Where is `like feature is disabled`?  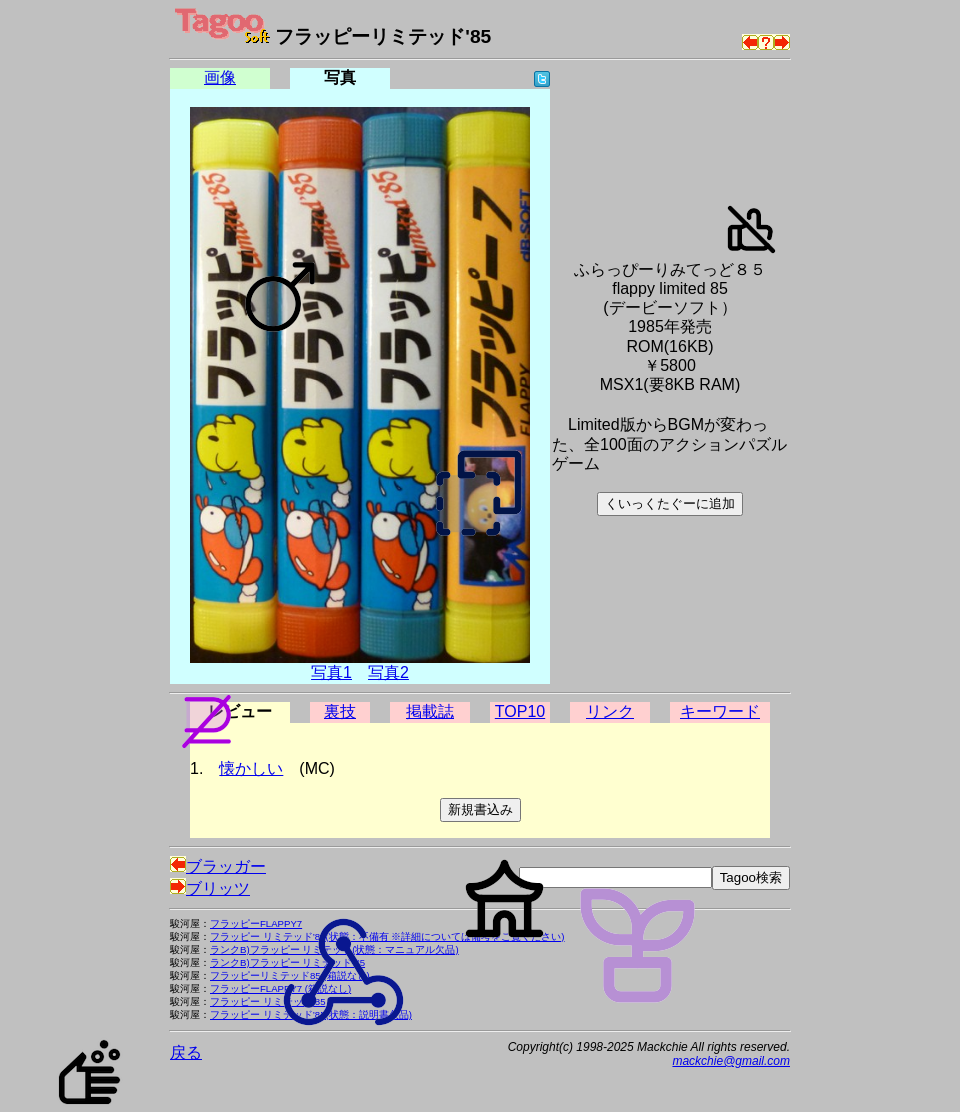 like feature is disabled is located at coordinates (751, 229).